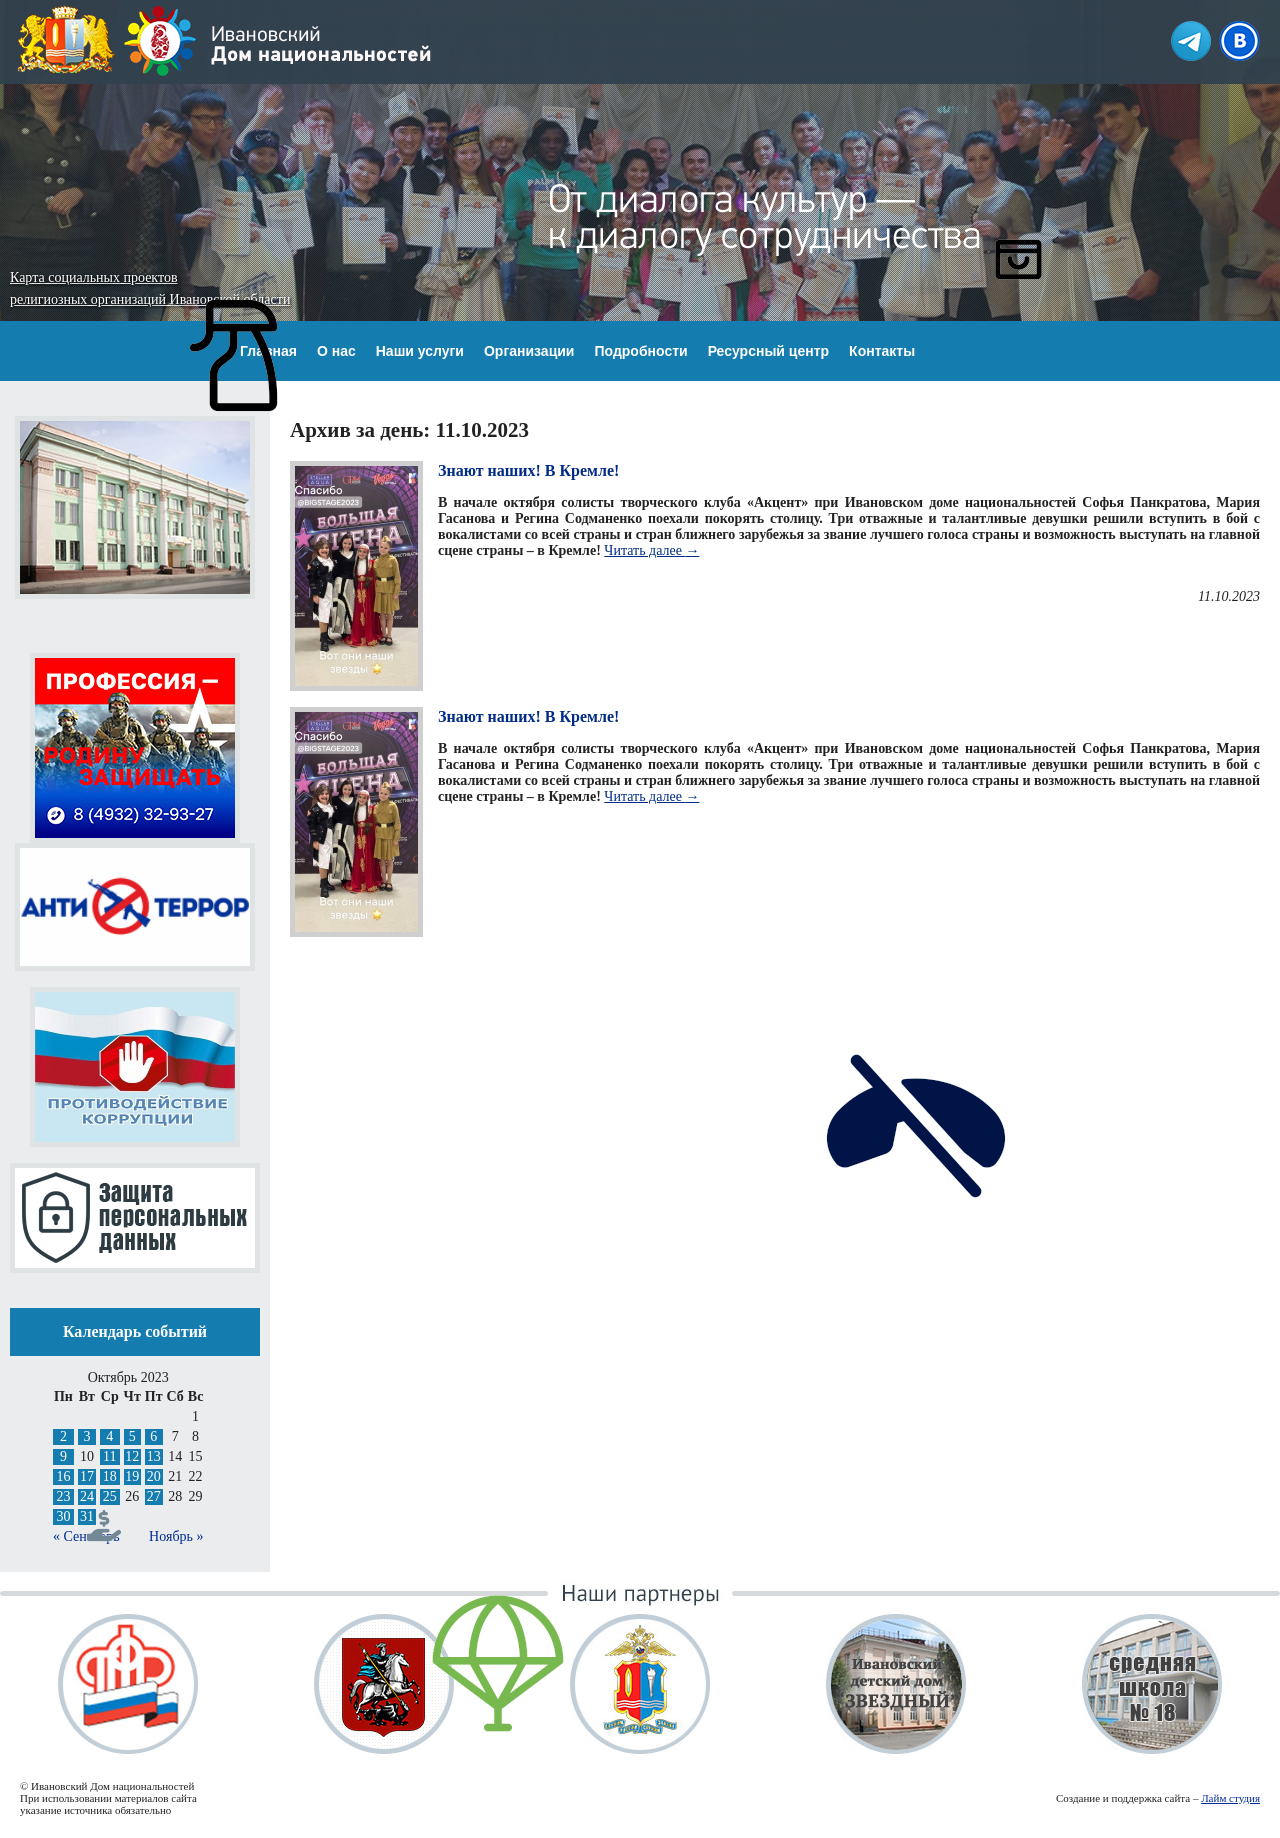 The height and width of the screenshot is (1838, 1280). Describe the element at coordinates (1018, 259) in the screenshot. I see `view your shopping bag` at that location.